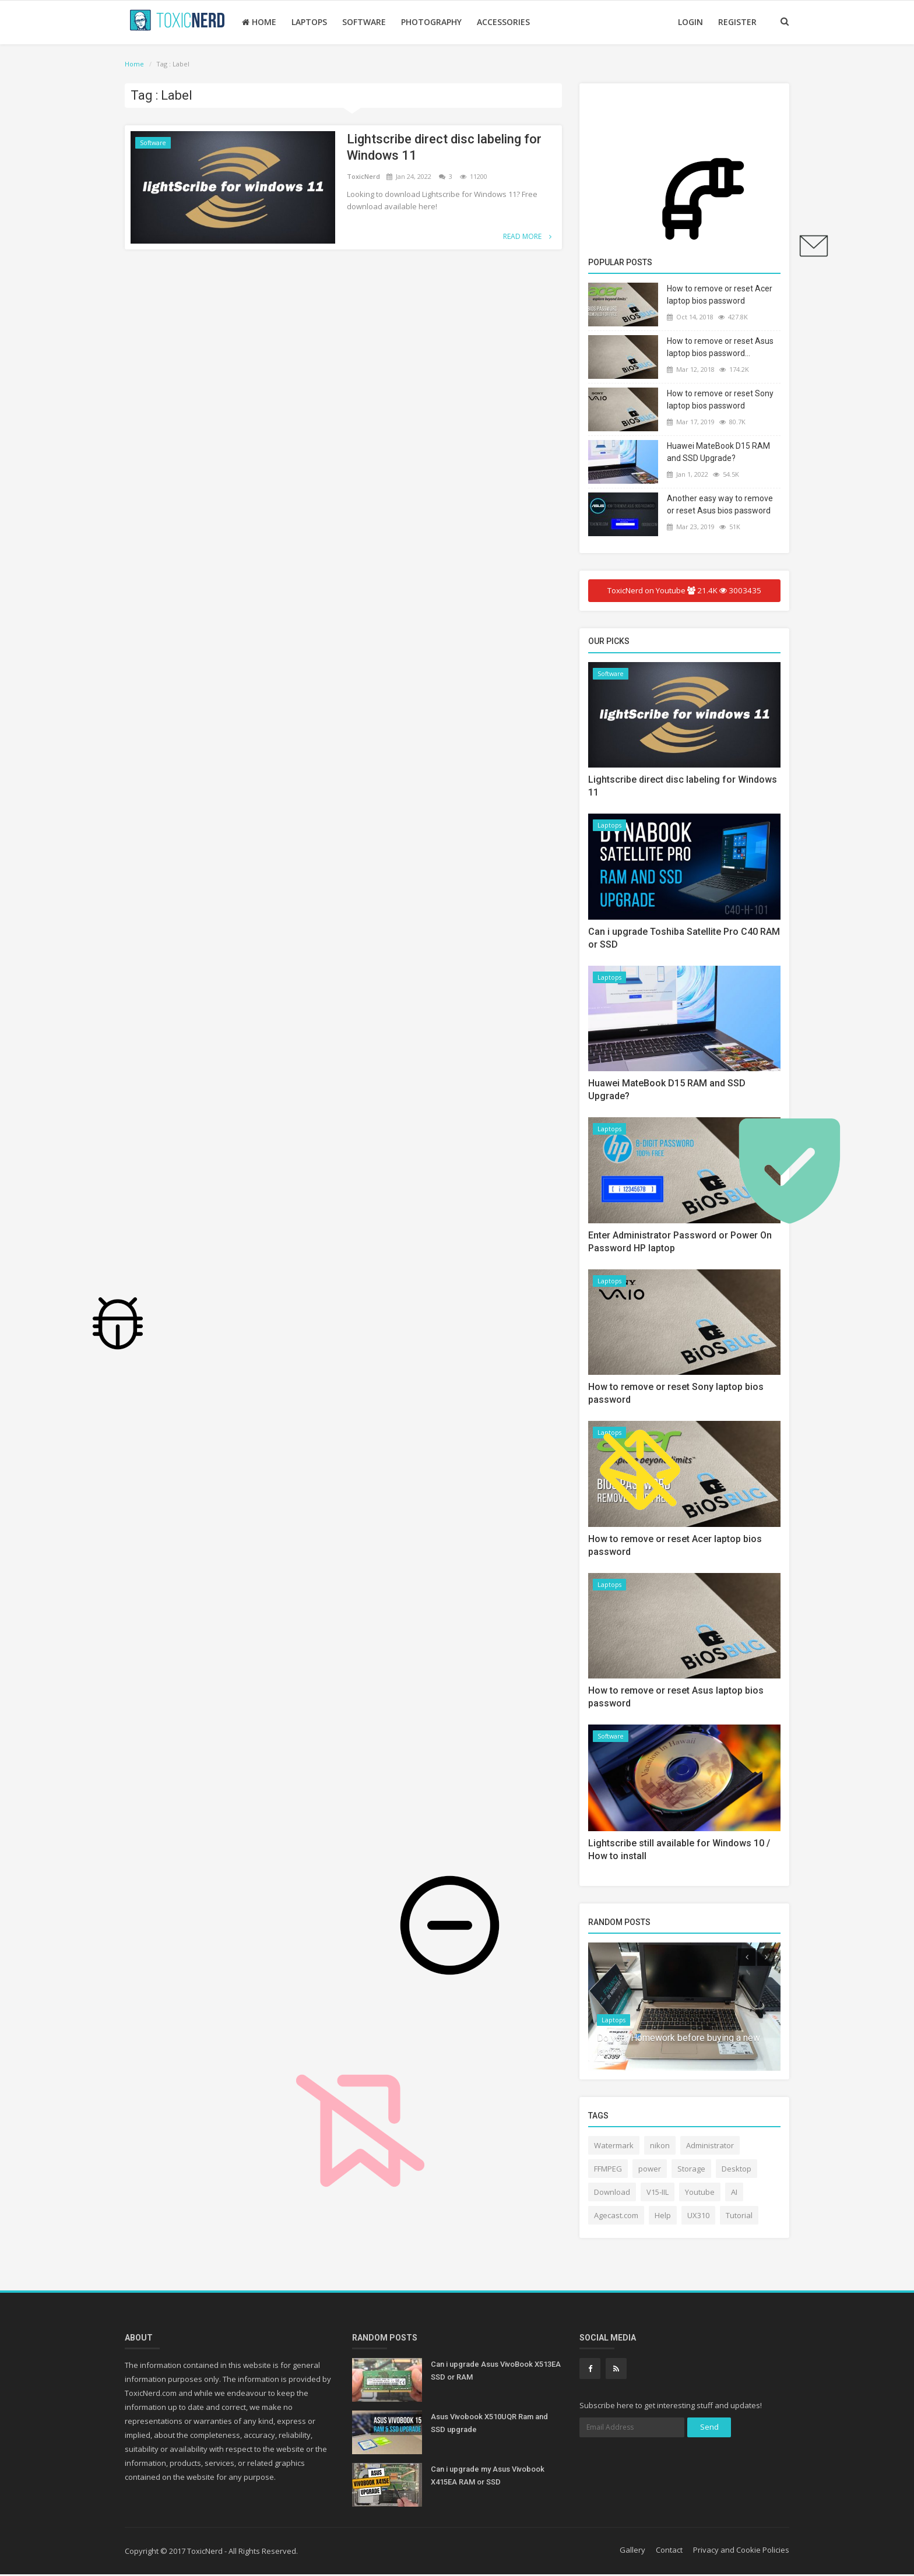 The image size is (914, 2576). What do you see at coordinates (449, 1925) in the screenshot?
I see `remove an item from a list` at bounding box center [449, 1925].